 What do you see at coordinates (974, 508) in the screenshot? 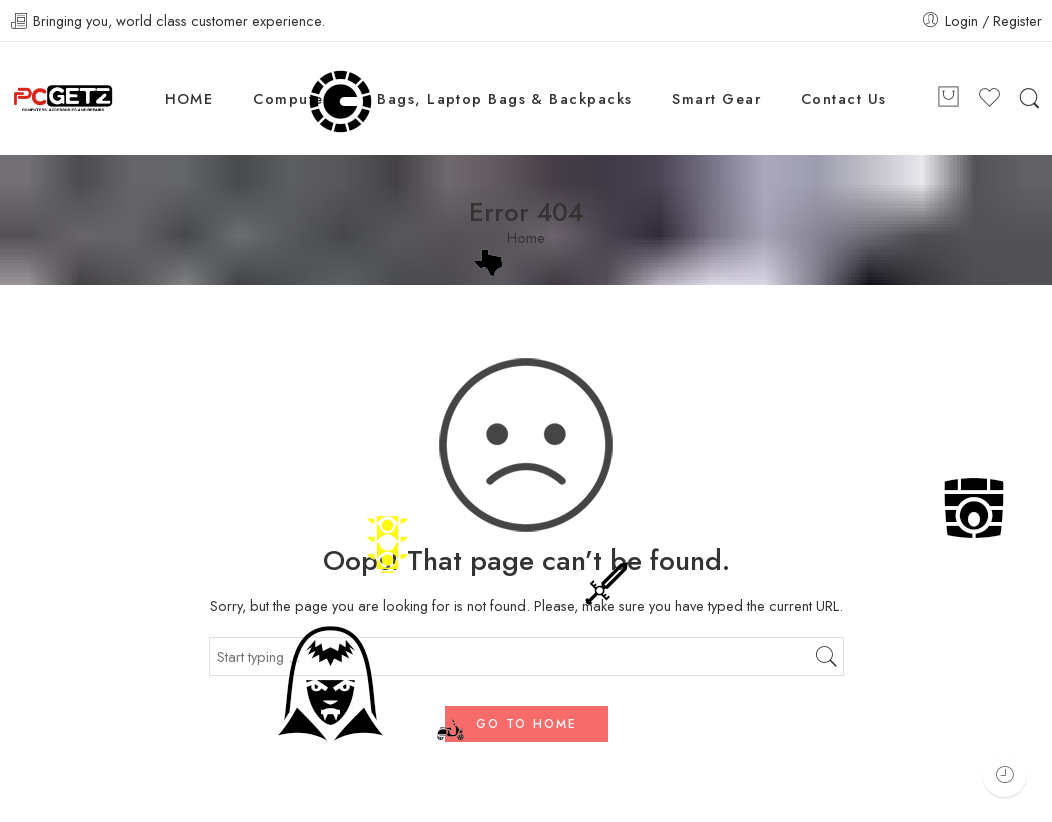
I see `access barrel or keg inventory in game` at bounding box center [974, 508].